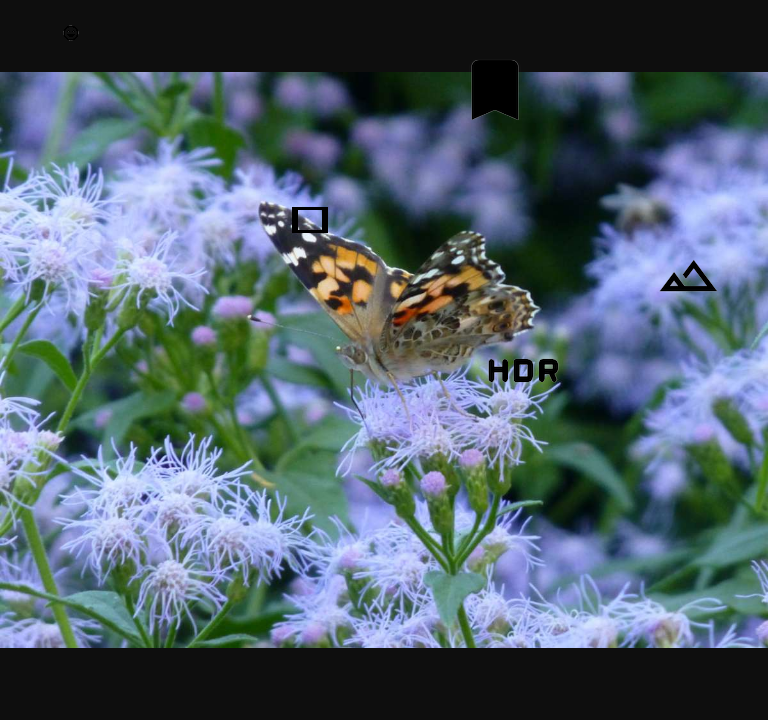 The image size is (768, 720). I want to click on bookmark this item, so click(495, 90).